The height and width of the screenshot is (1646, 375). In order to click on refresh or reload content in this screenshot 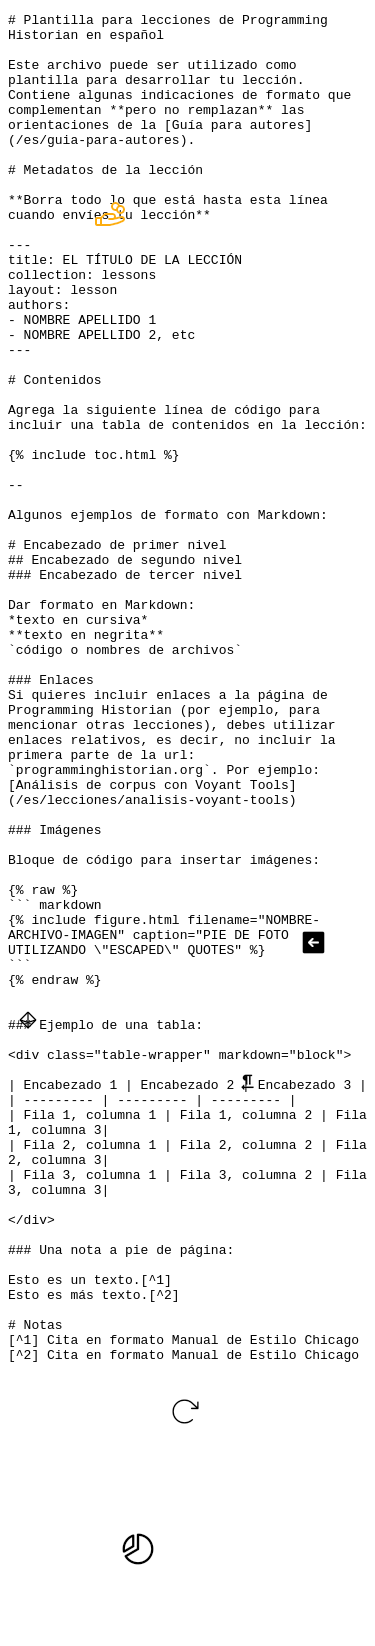, I will do `click(184, 1411)`.